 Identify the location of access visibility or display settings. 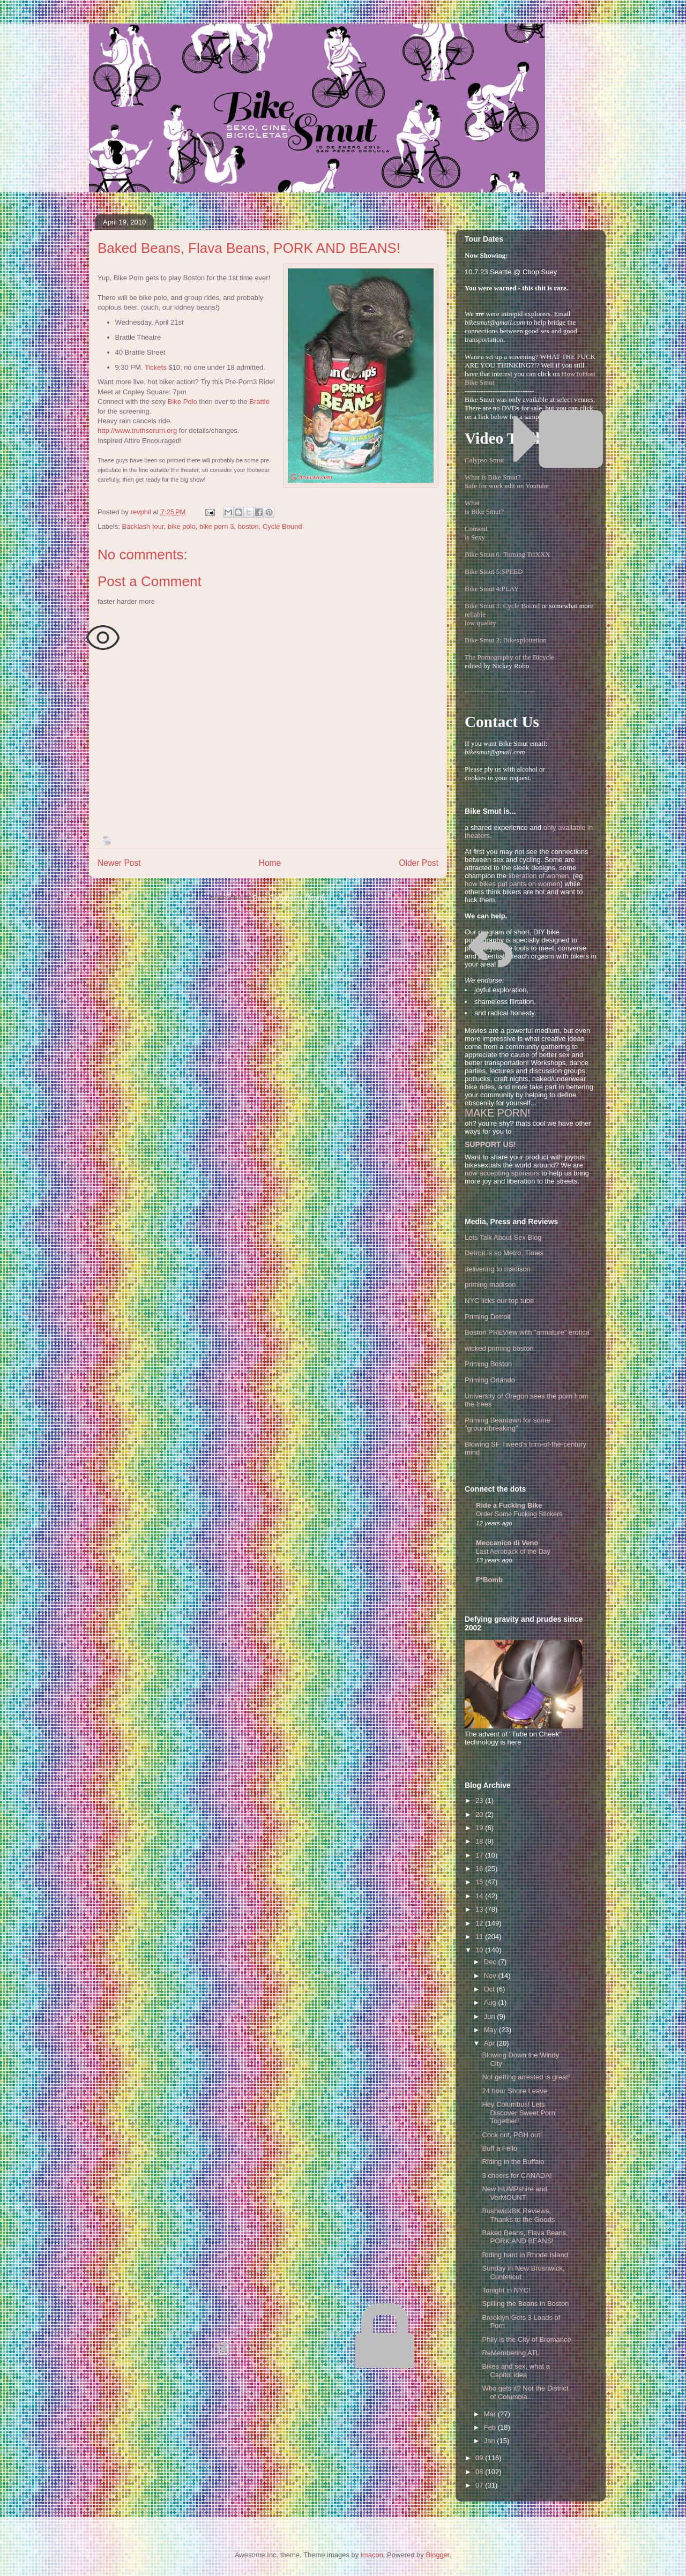
(103, 638).